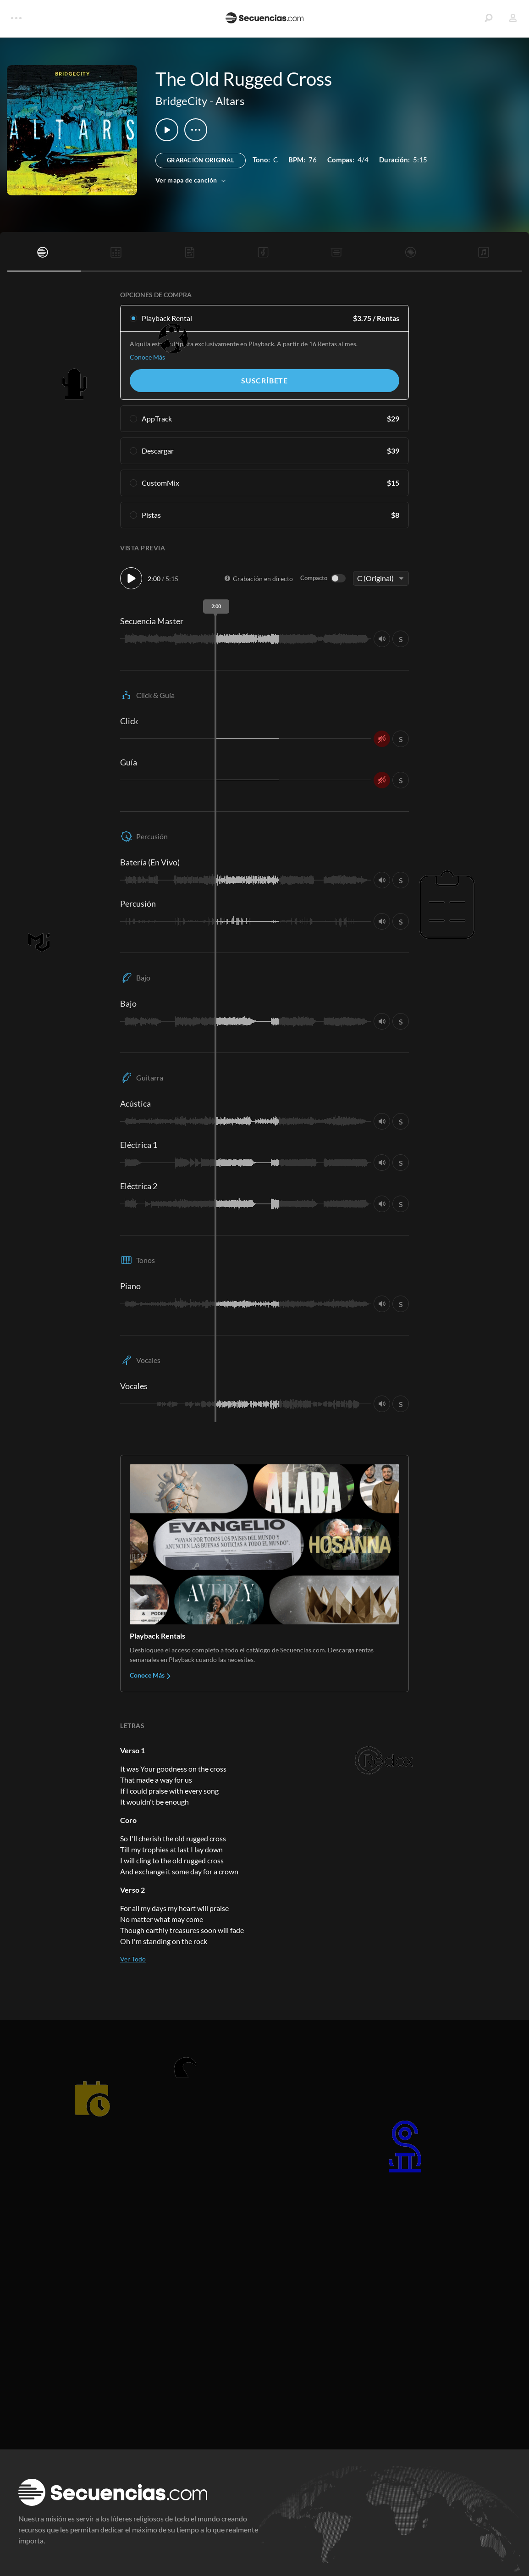 This screenshot has width=529, height=2576. What do you see at coordinates (447, 904) in the screenshot?
I see `react hook form library logo` at bounding box center [447, 904].